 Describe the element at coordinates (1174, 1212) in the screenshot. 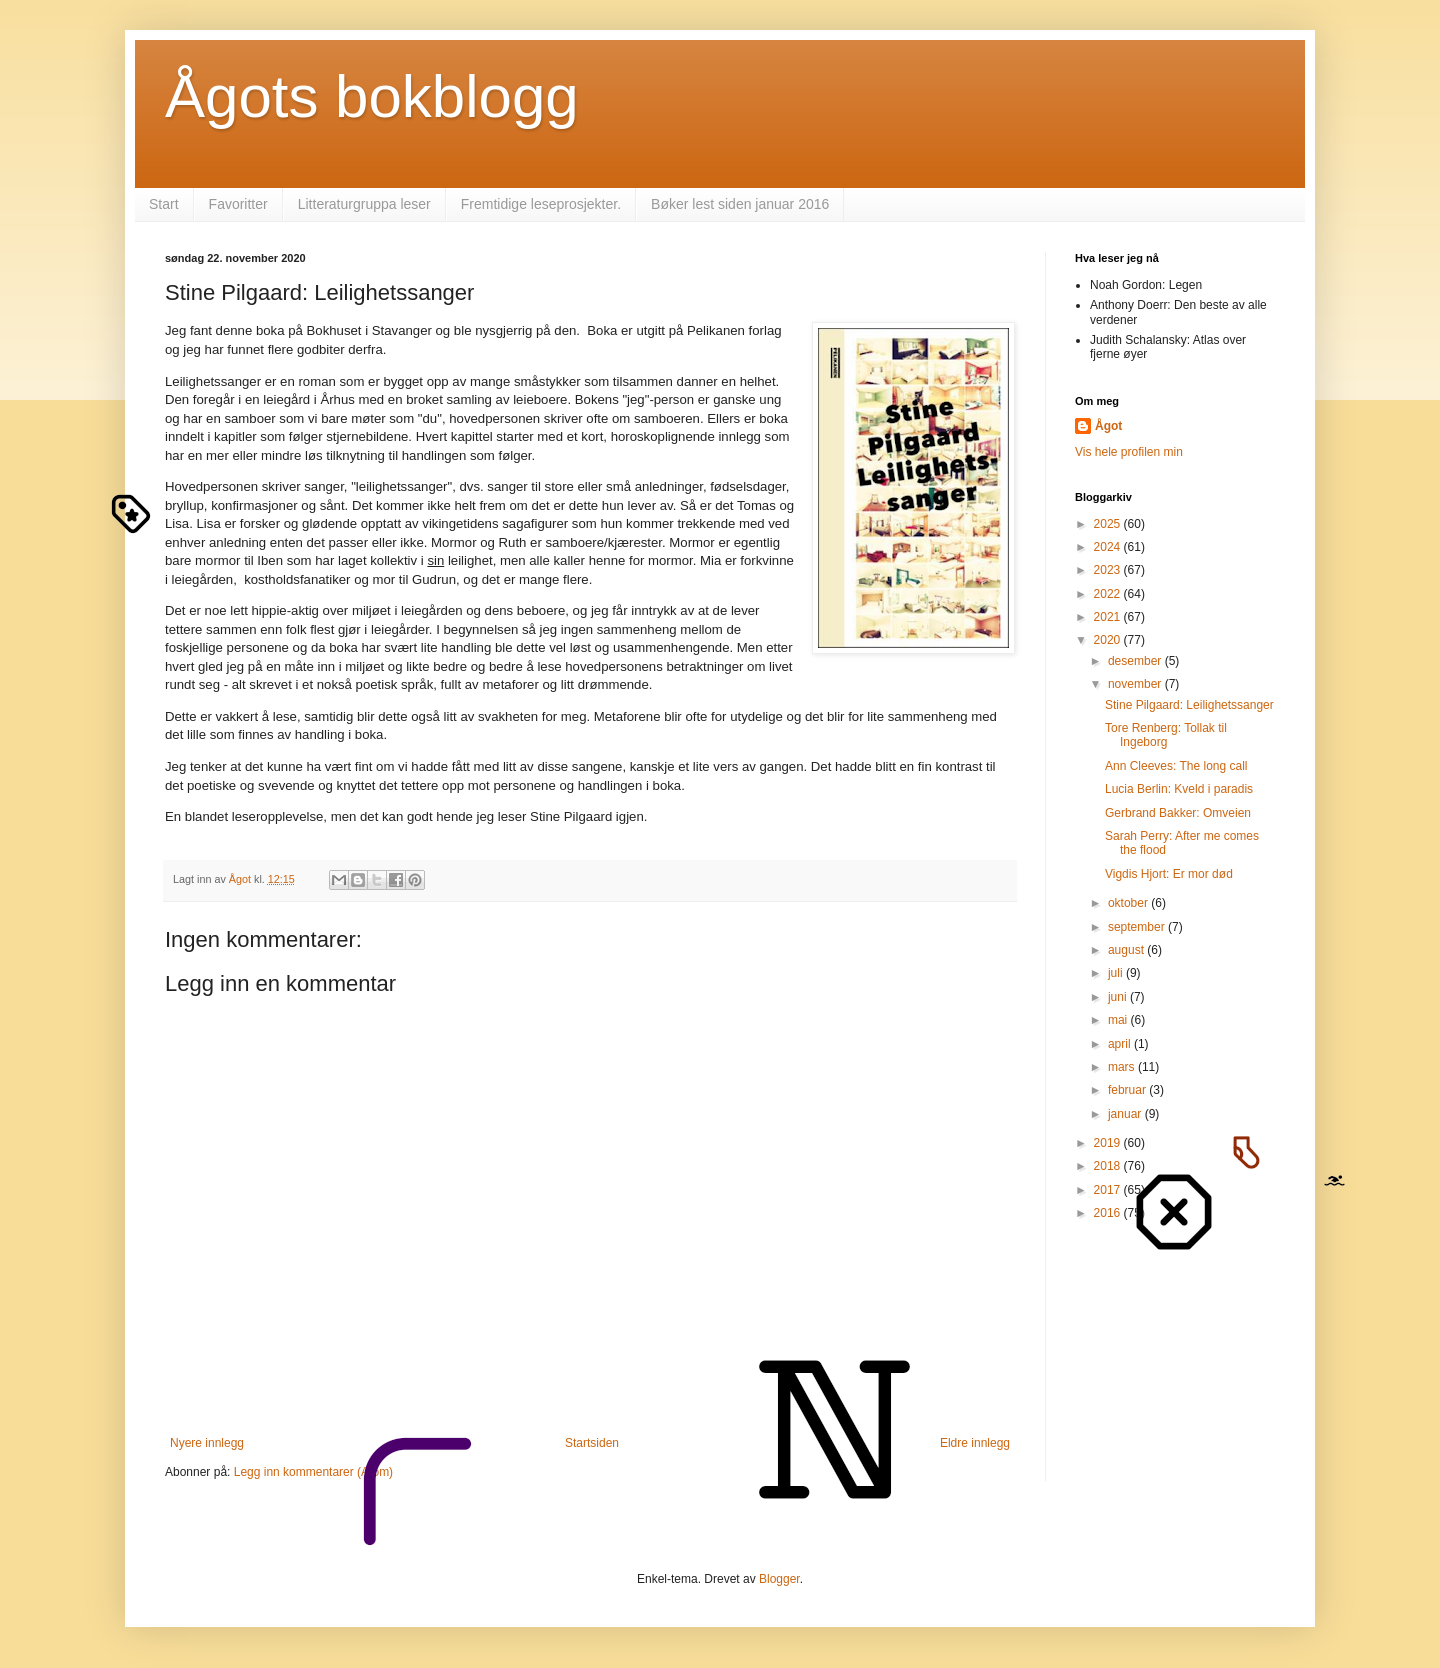

I see `stop or cancel an action` at that location.